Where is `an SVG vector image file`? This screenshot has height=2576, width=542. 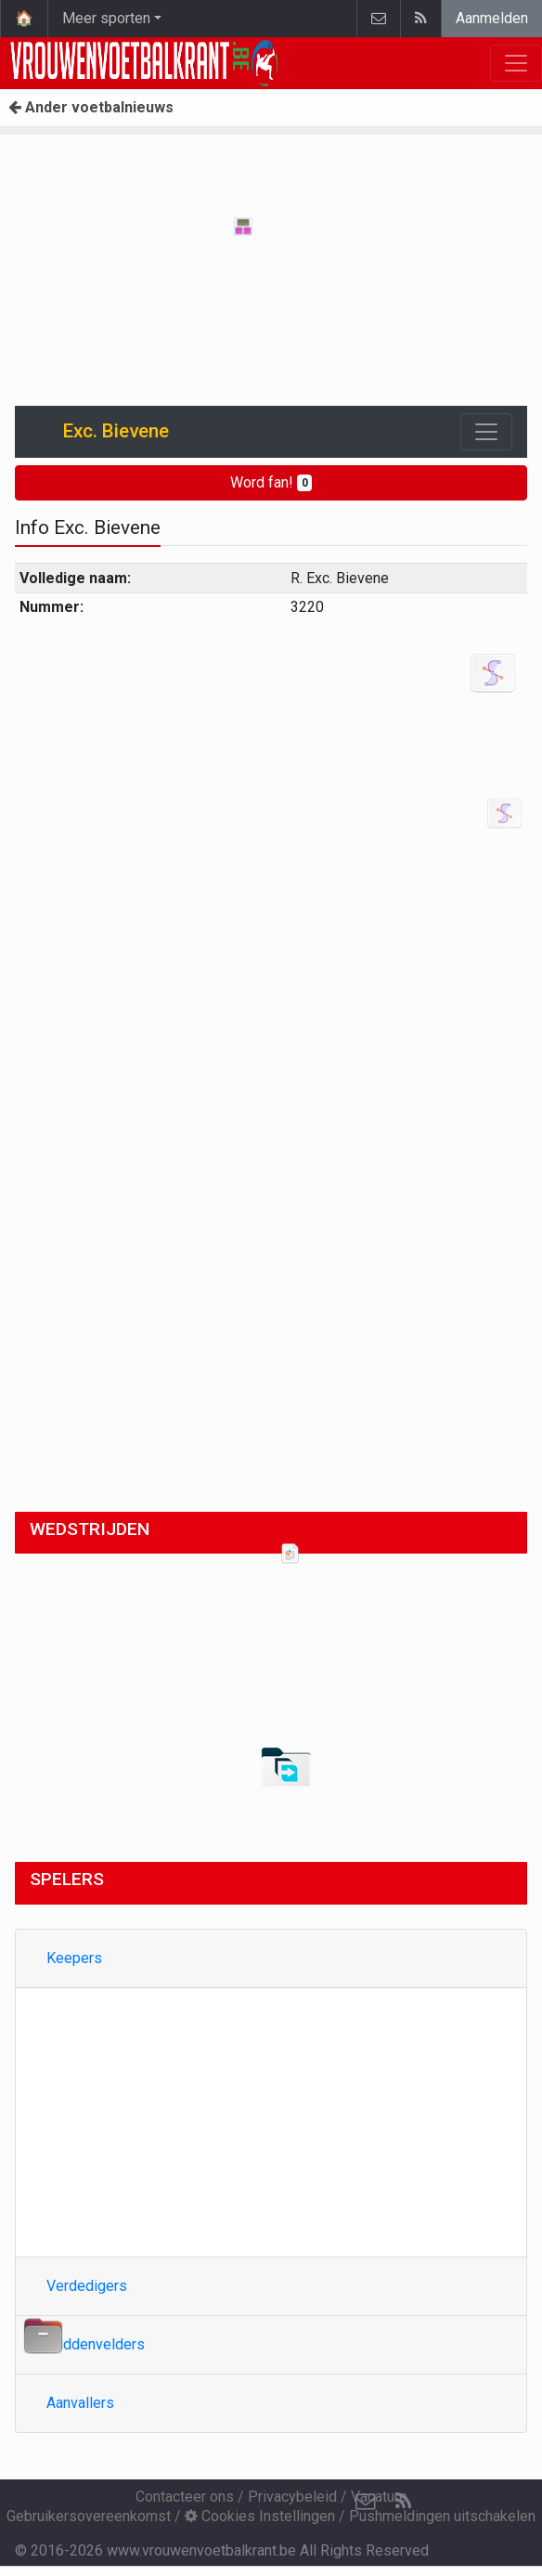 an SVG vector image file is located at coordinates (493, 671).